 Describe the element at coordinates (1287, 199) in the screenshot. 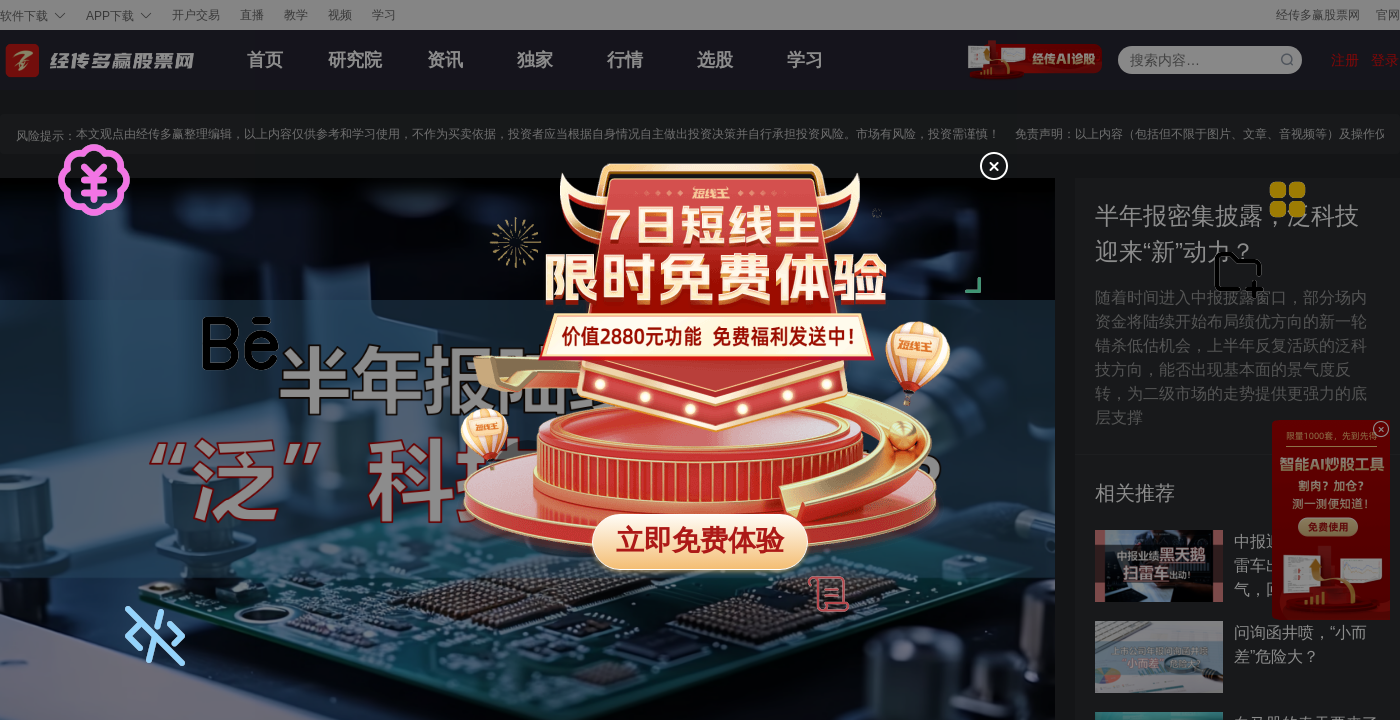

I see `view items in grid layout` at that location.